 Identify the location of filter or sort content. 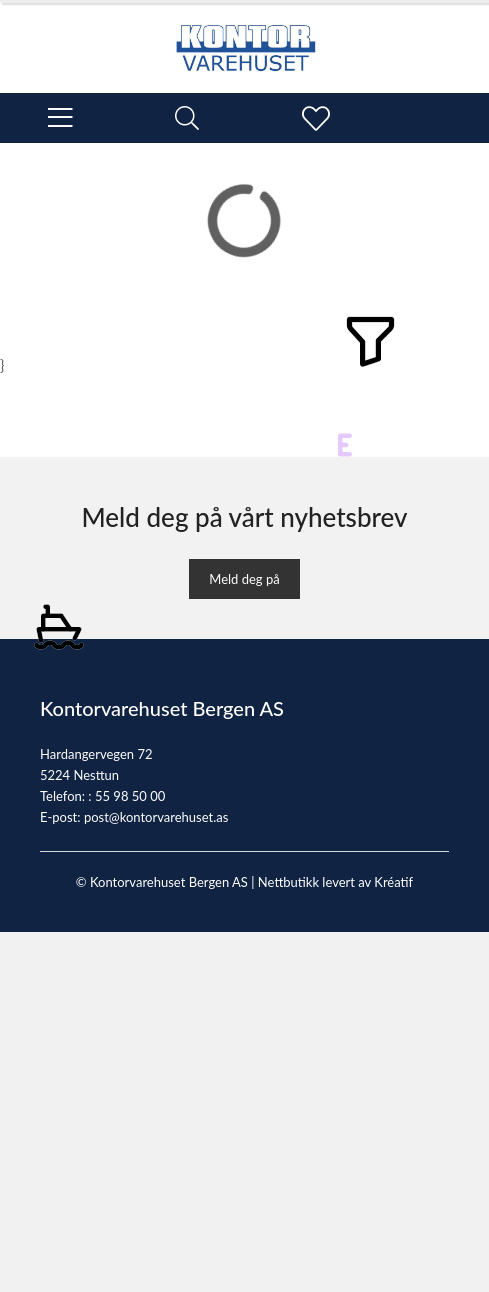
(370, 340).